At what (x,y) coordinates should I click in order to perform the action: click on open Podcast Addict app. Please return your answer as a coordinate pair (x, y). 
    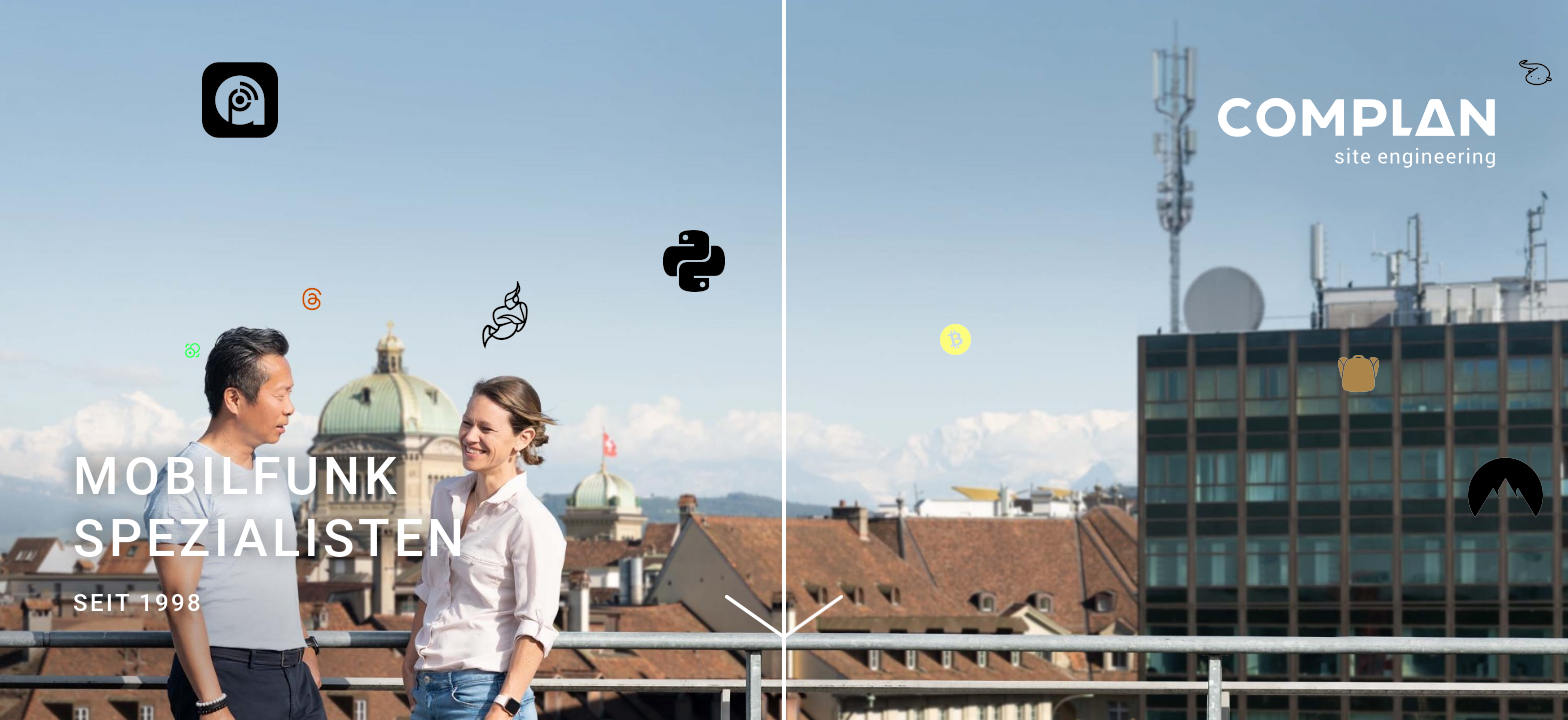
    Looking at the image, I should click on (240, 100).